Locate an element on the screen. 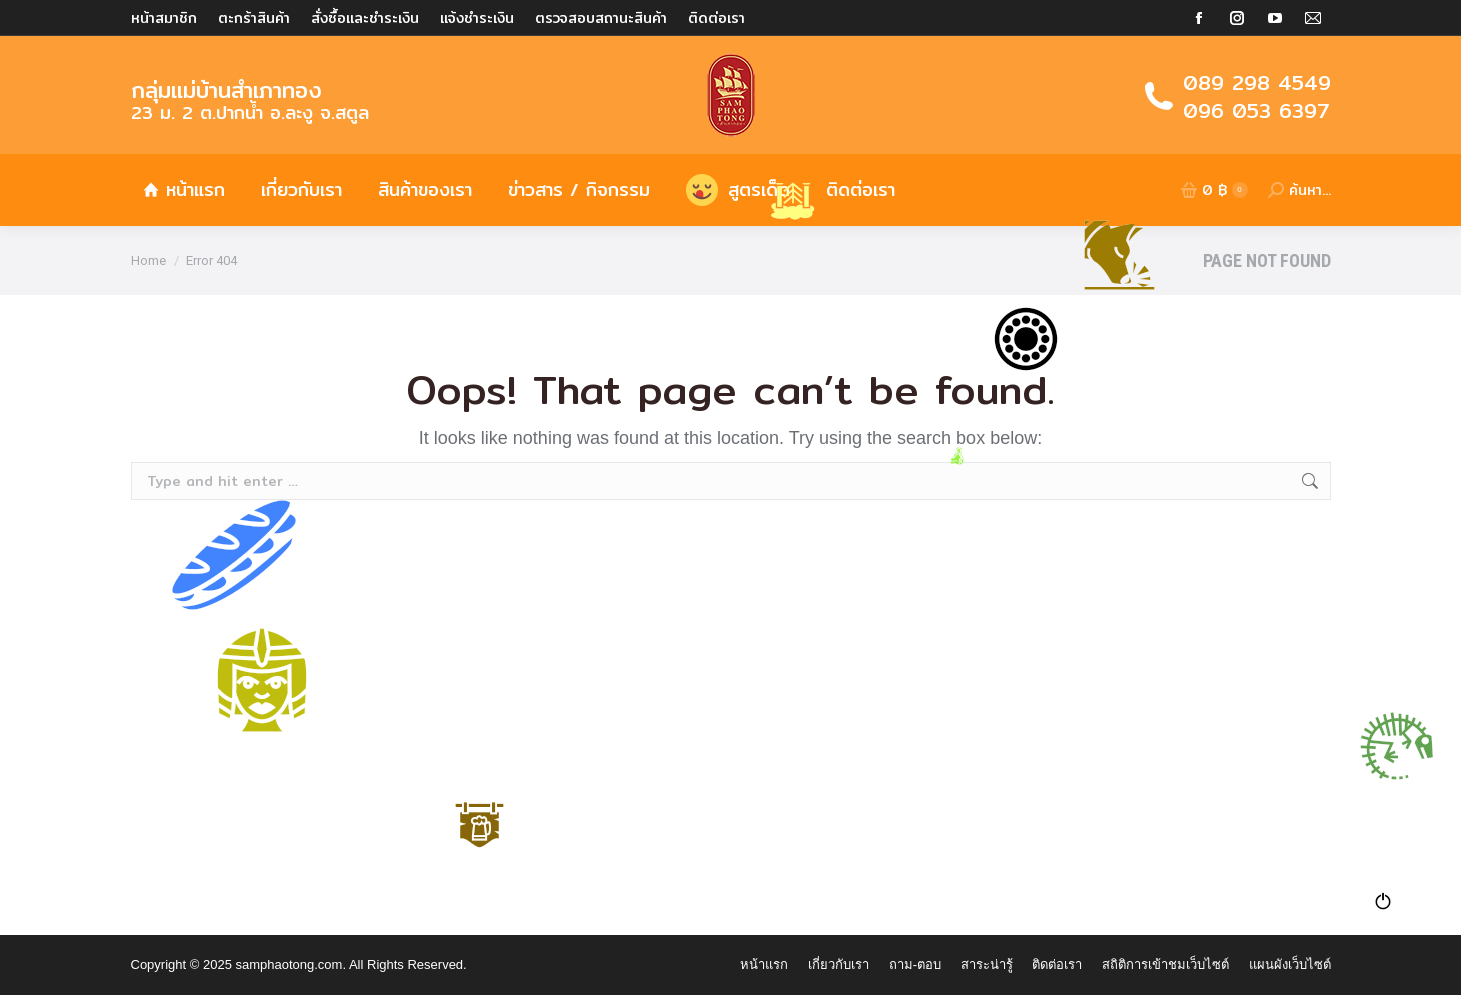  locate nearby taverns or pubs is located at coordinates (479, 824).